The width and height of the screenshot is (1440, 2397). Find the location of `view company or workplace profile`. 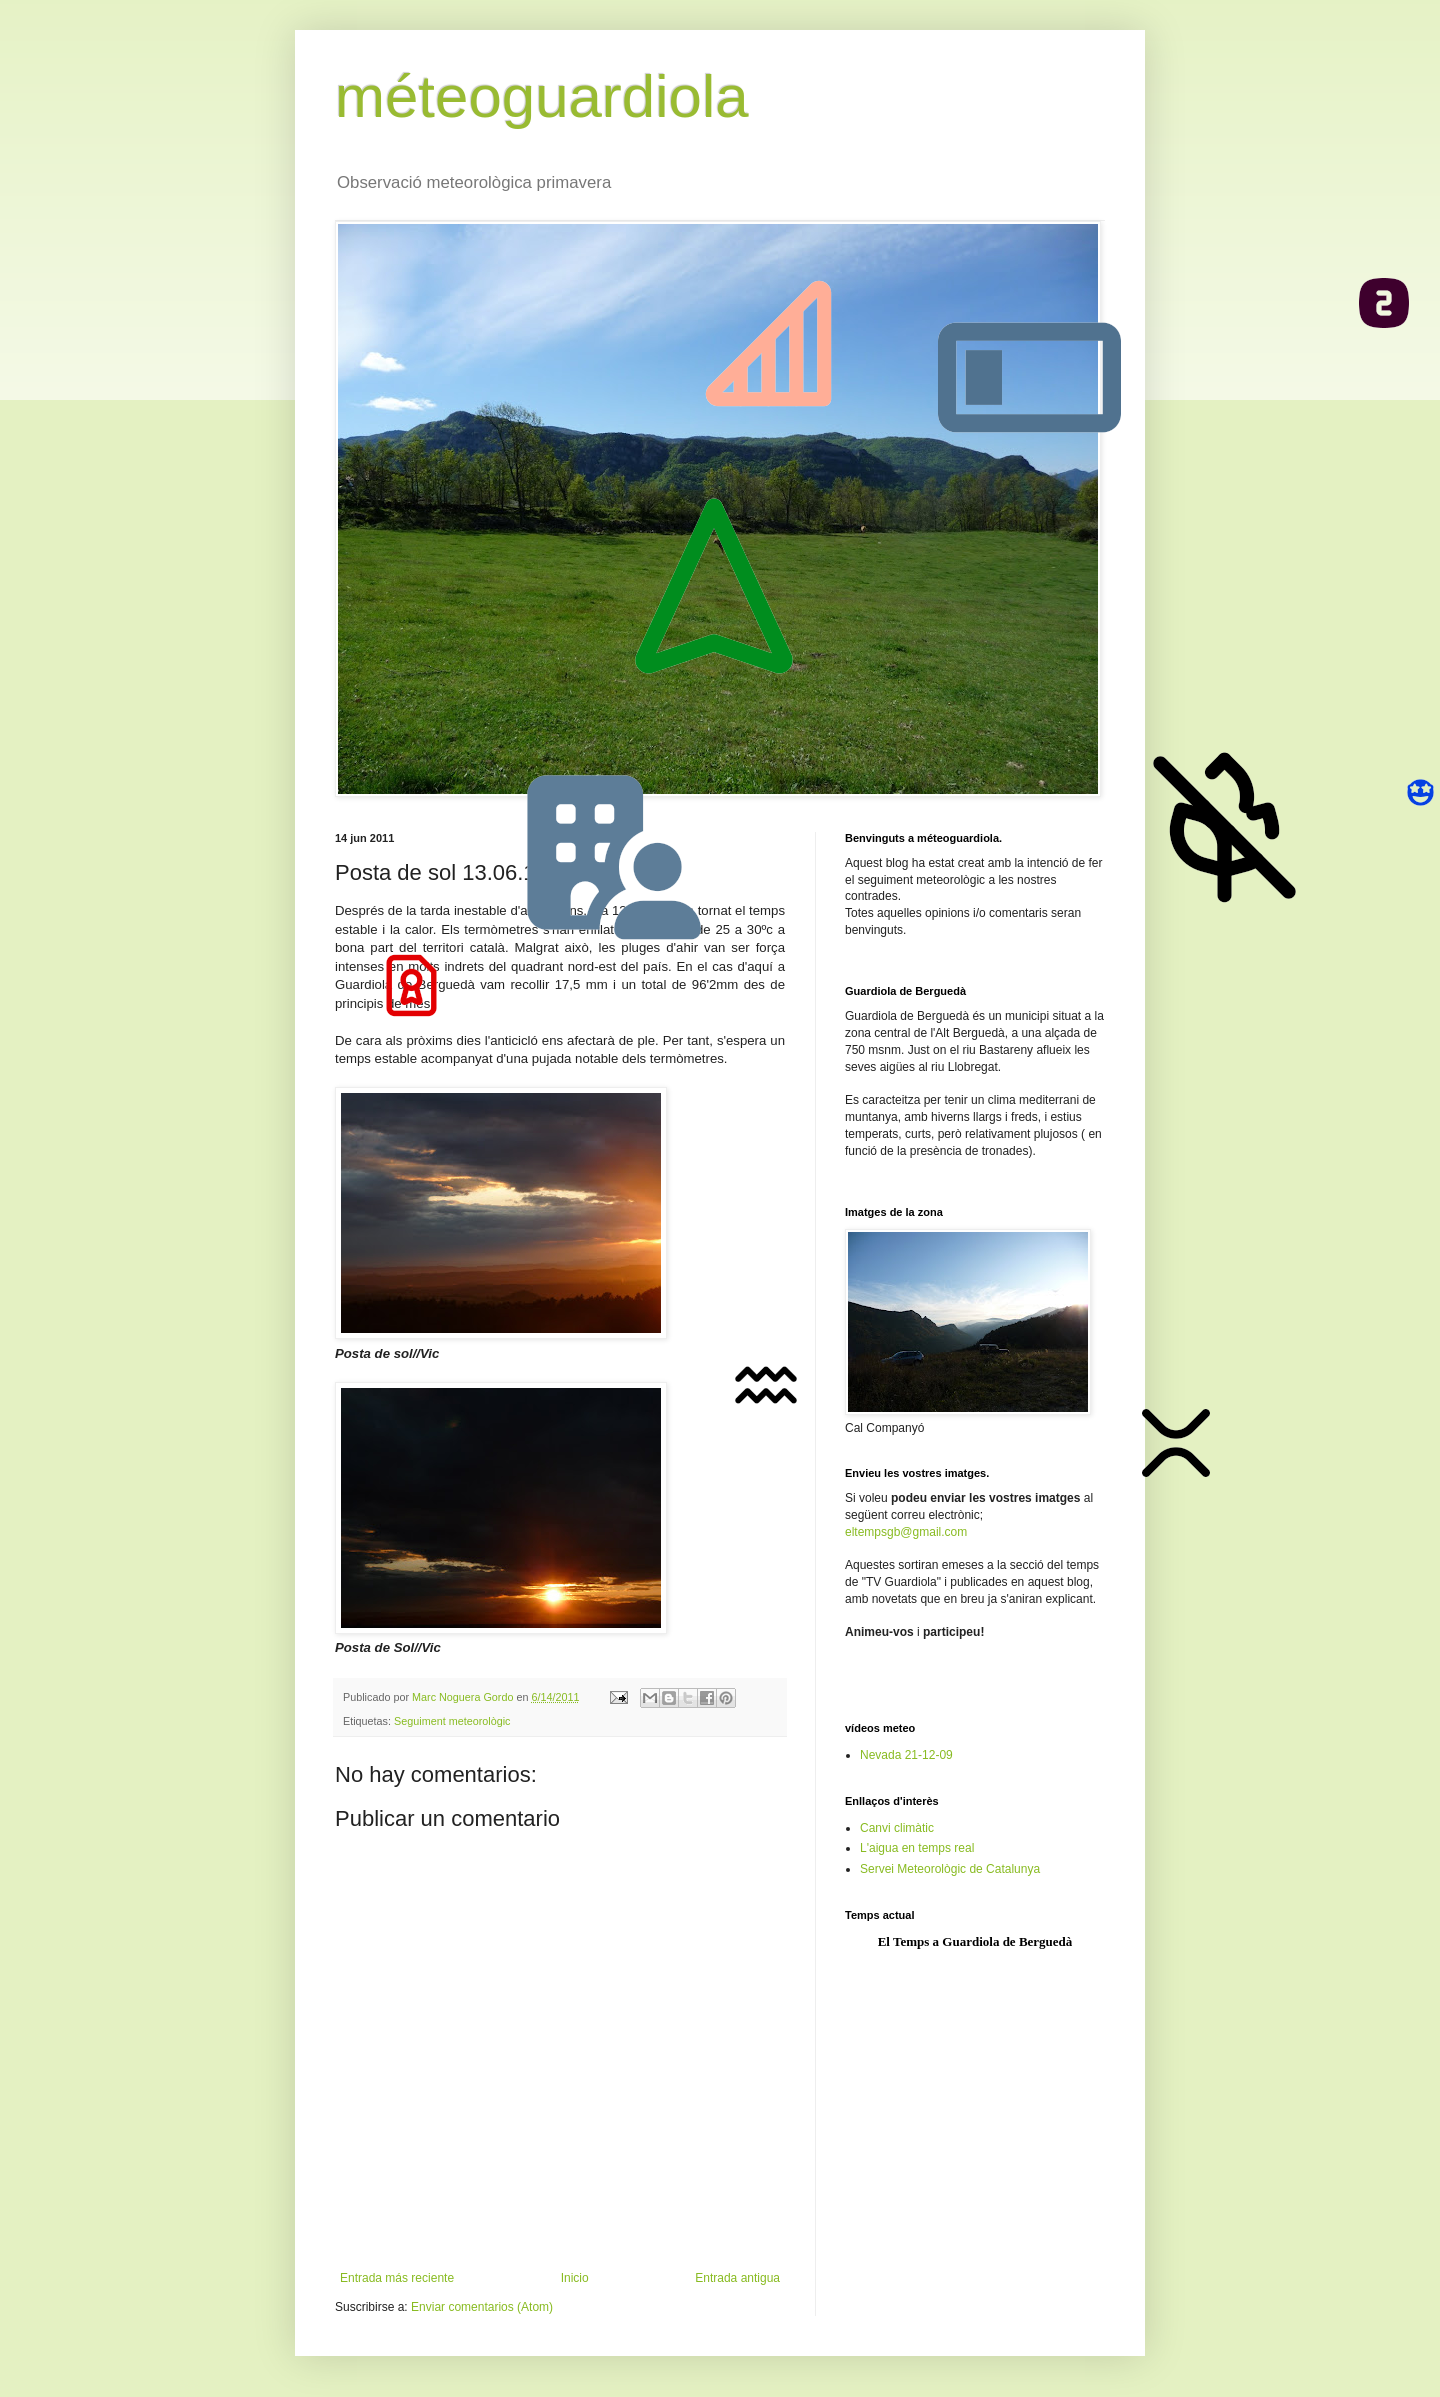

view company or workplace profile is located at coordinates (604, 852).